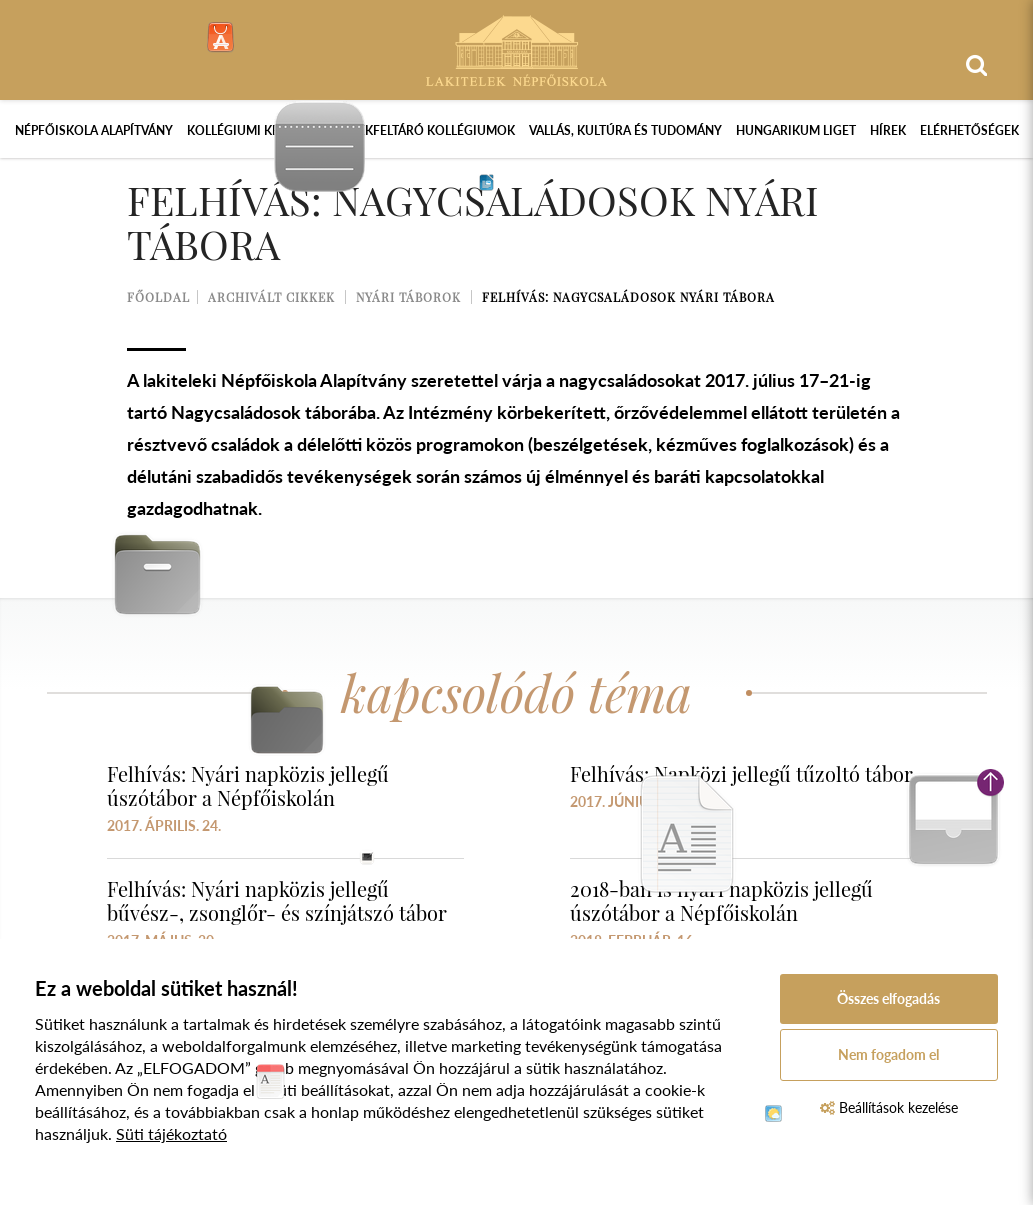 The image size is (1033, 1205). What do you see at coordinates (486, 182) in the screenshot?
I see `open LibreOffice Writer application` at bounding box center [486, 182].